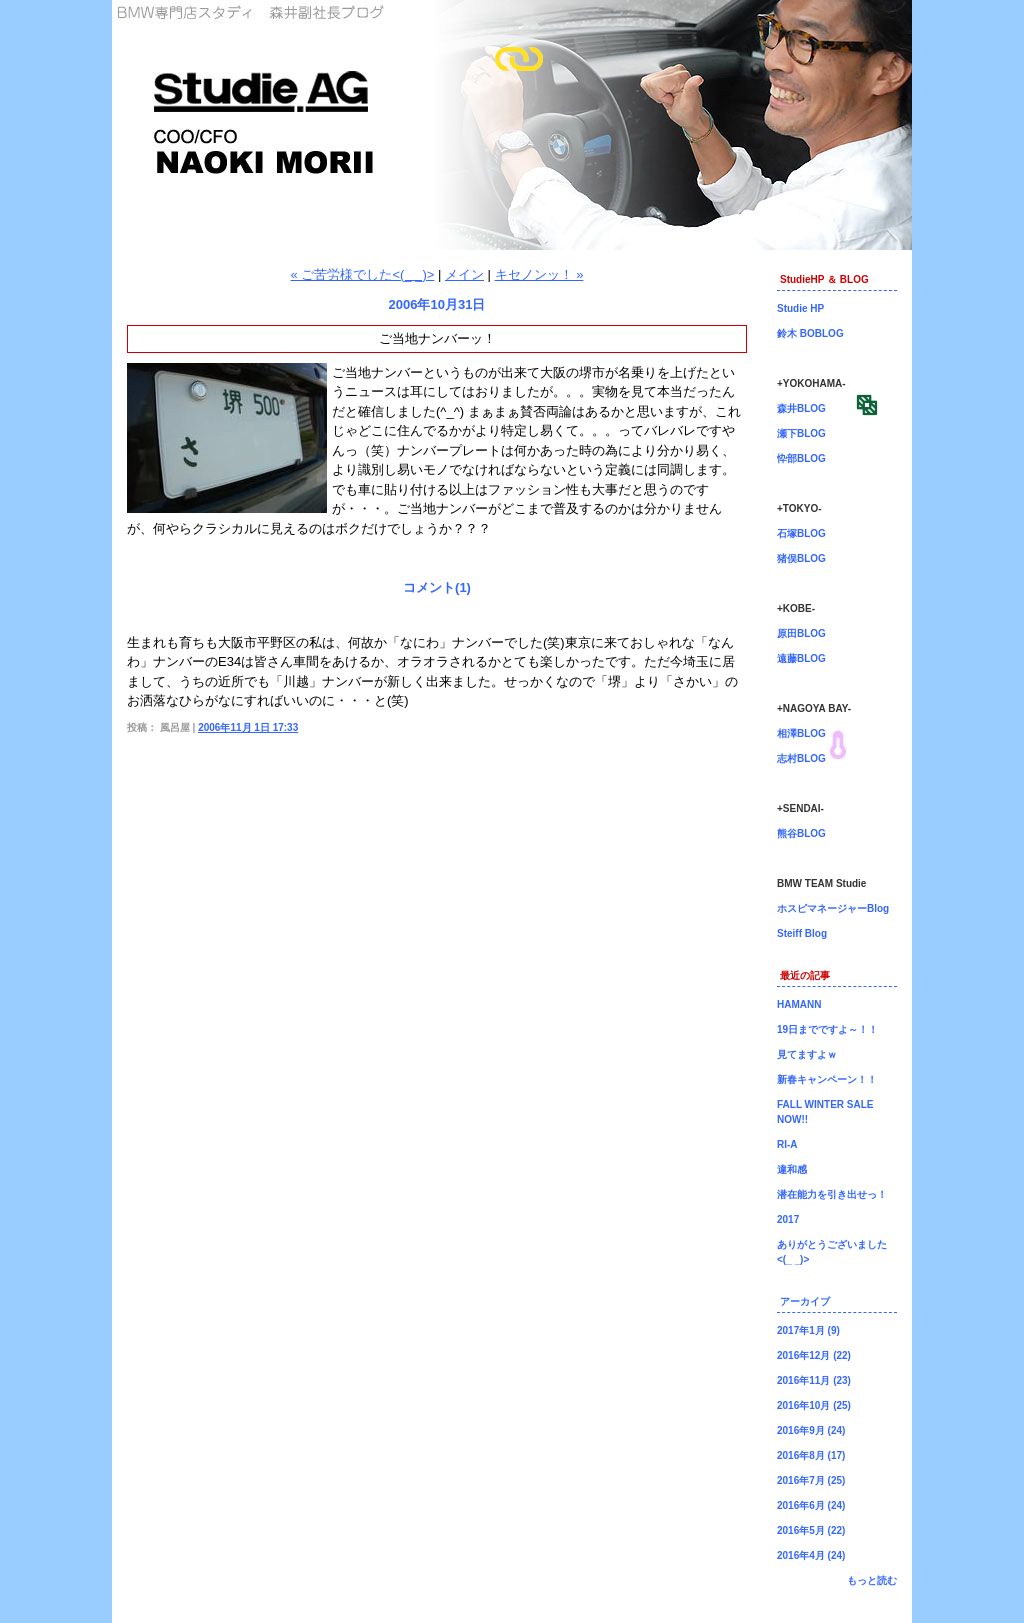  Describe the element at coordinates (838, 745) in the screenshot. I see `indicates high temperature reading` at that location.